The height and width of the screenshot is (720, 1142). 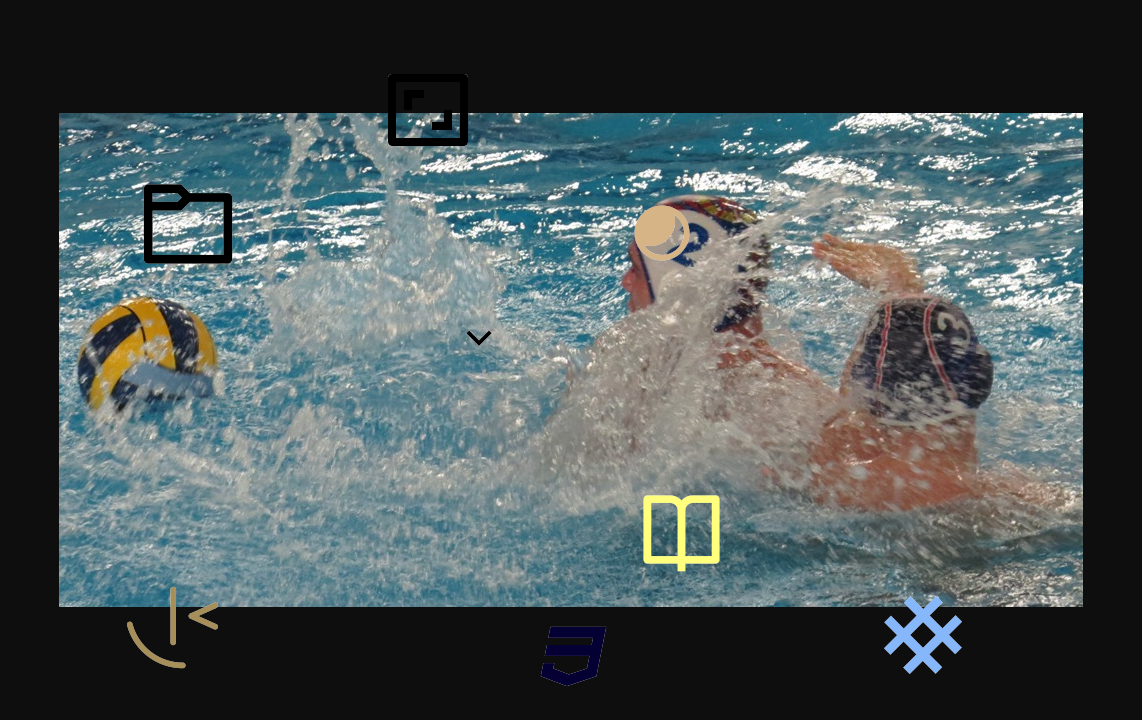 What do you see at coordinates (923, 635) in the screenshot?
I see `open SimpleX messaging app` at bounding box center [923, 635].